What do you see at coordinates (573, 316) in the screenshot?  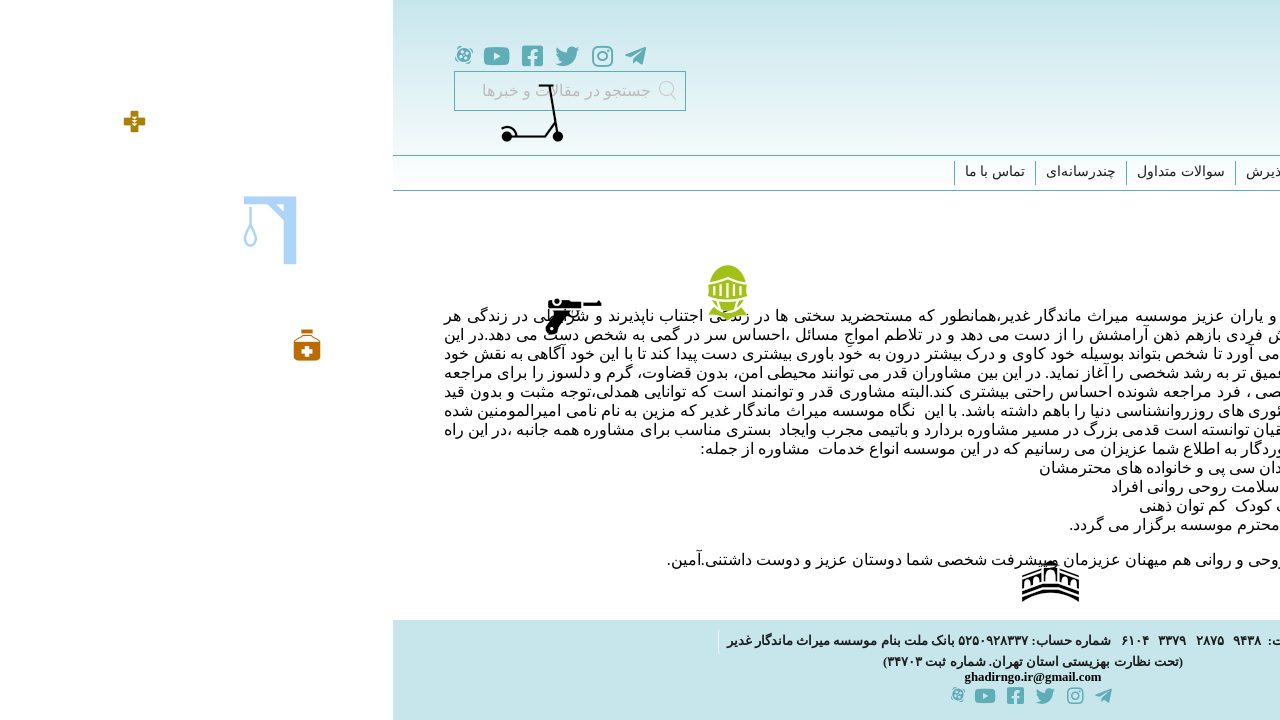 I see `access weapons or firearms inventory` at bounding box center [573, 316].